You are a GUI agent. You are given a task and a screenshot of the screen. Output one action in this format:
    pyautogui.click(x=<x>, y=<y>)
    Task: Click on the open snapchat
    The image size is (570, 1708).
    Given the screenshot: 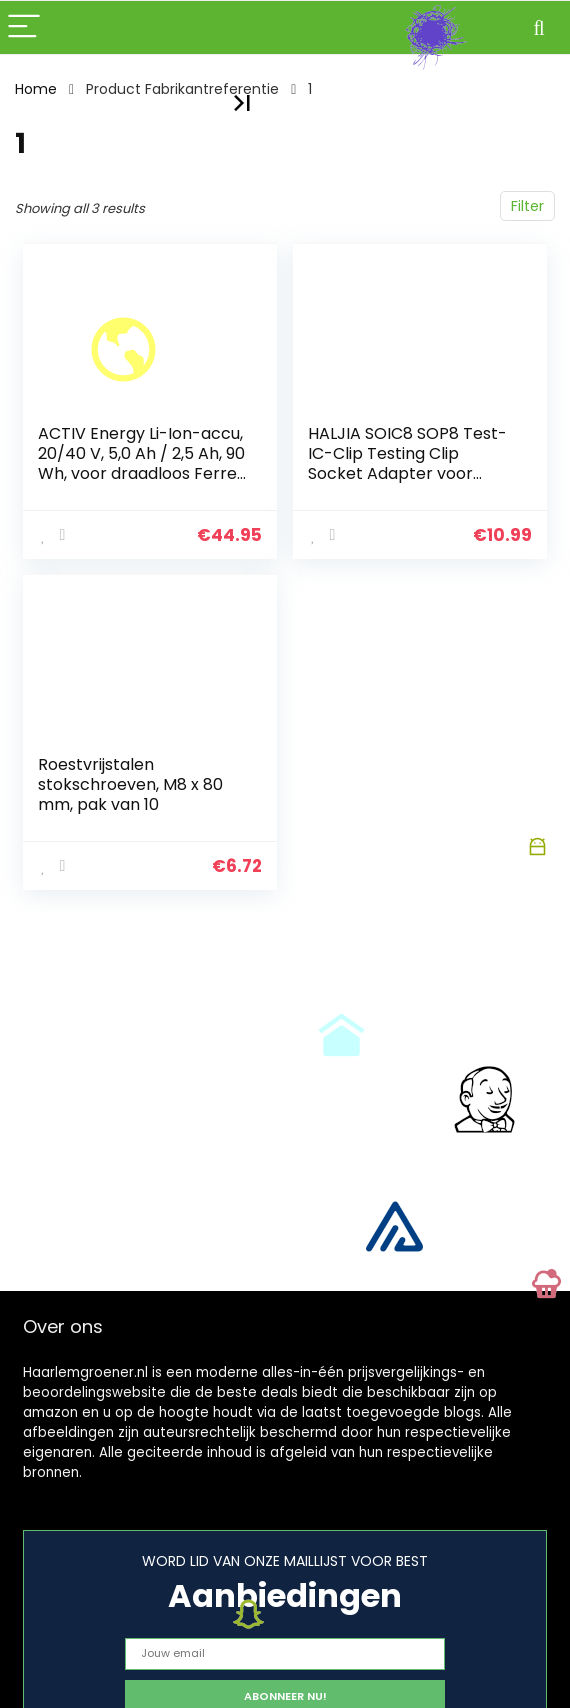 What is the action you would take?
    pyautogui.click(x=248, y=1613)
    